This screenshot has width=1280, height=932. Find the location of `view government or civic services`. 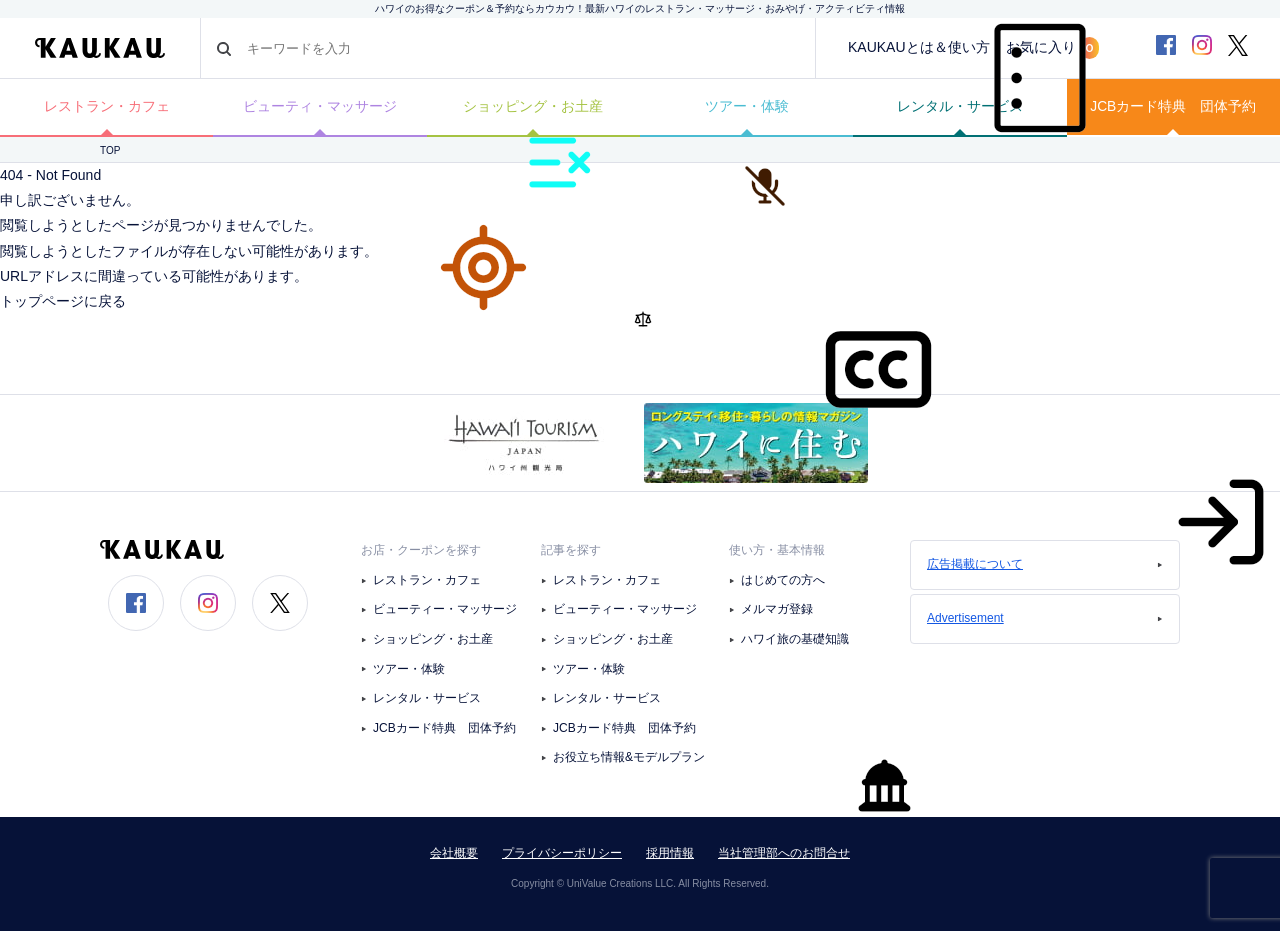

view government or civic services is located at coordinates (884, 785).